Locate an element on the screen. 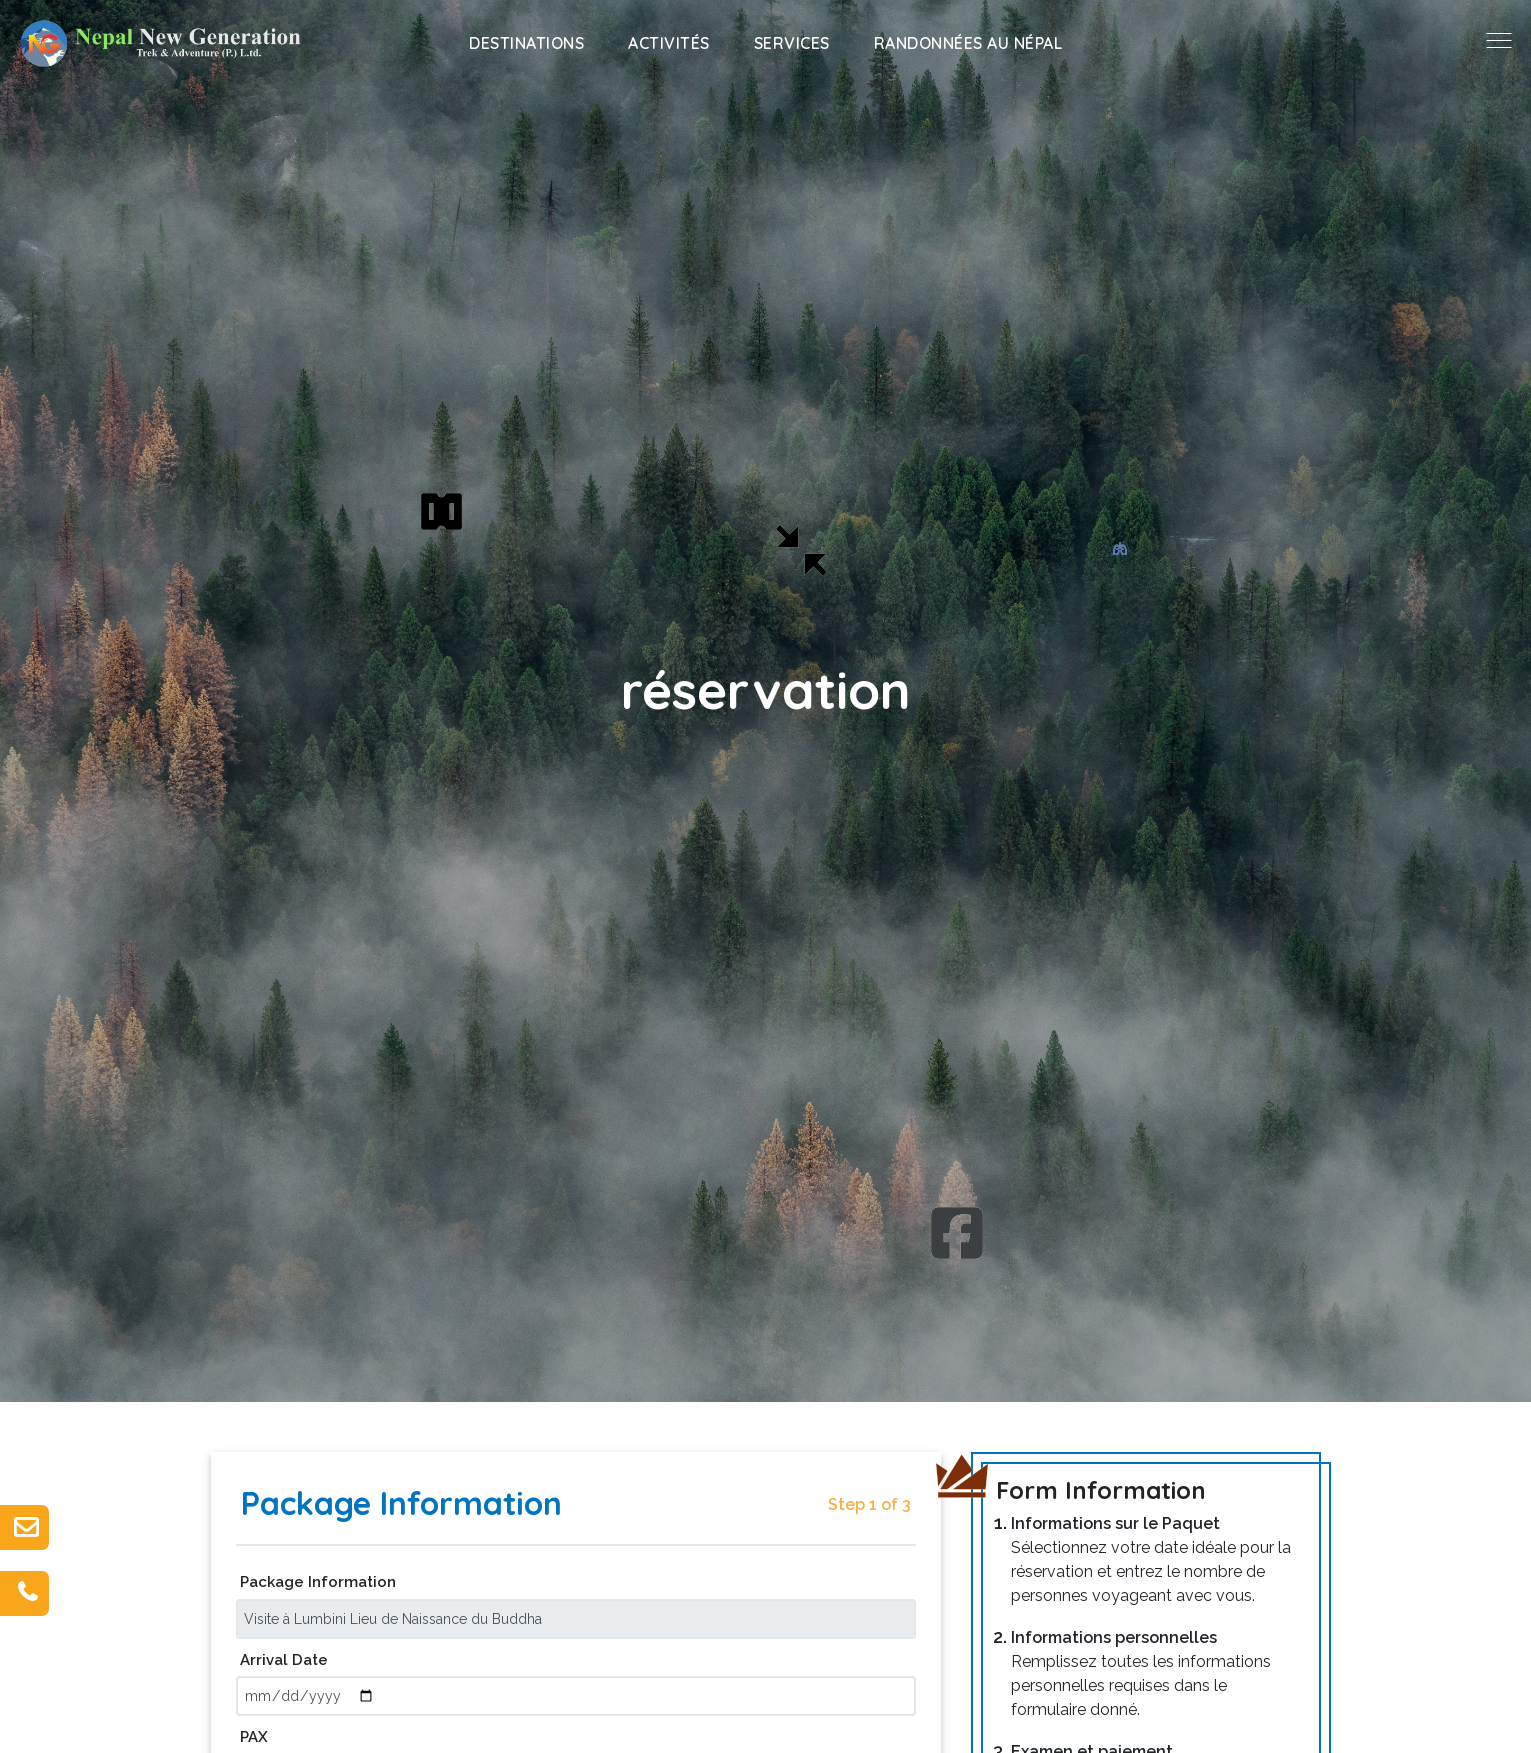  open the WazirX cryptocurrency exchange app is located at coordinates (962, 1476).